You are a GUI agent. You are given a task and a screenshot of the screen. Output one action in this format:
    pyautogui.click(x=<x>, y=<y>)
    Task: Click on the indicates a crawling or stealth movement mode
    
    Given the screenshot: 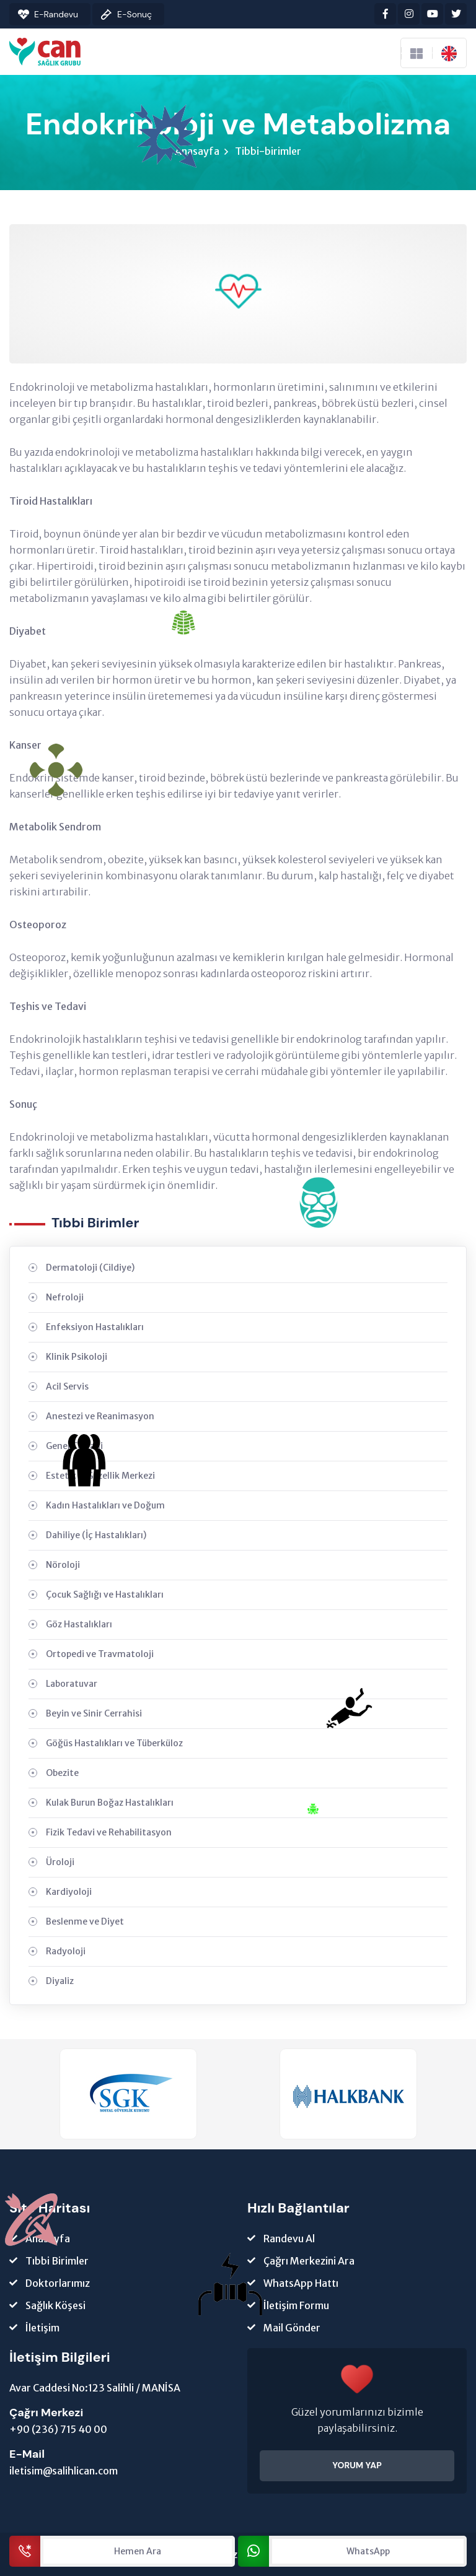 What is the action you would take?
    pyautogui.click(x=349, y=1708)
    